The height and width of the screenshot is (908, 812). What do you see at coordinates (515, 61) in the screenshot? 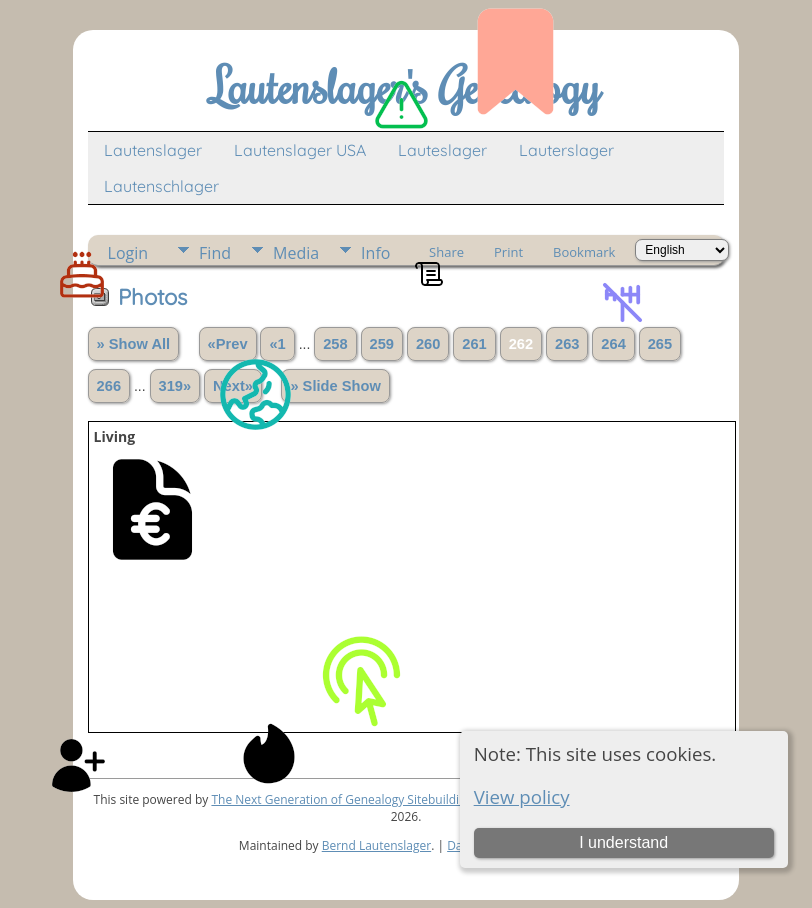
I see `indicates a saved or bookmarked item` at bounding box center [515, 61].